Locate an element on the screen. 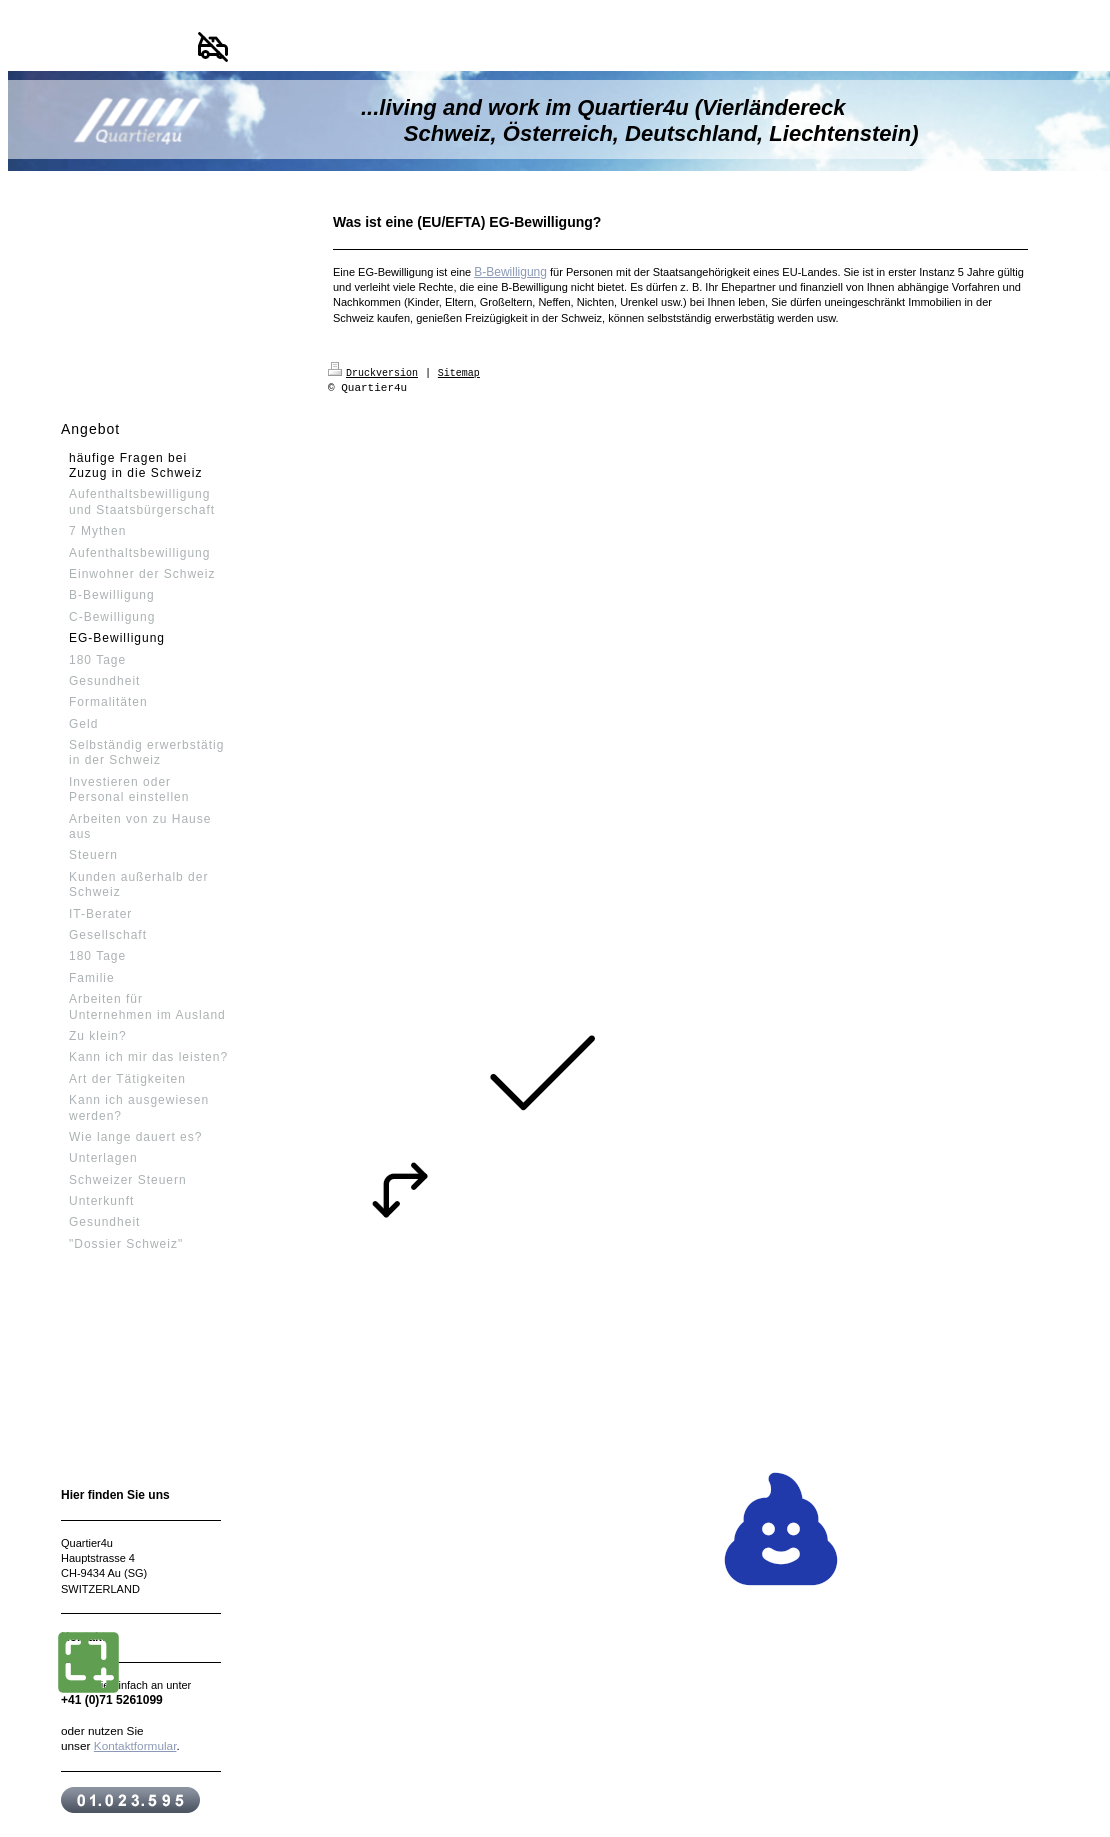 Image resolution: width=1110 pixels, height=1837 pixels. resize element diagonally is located at coordinates (400, 1190).